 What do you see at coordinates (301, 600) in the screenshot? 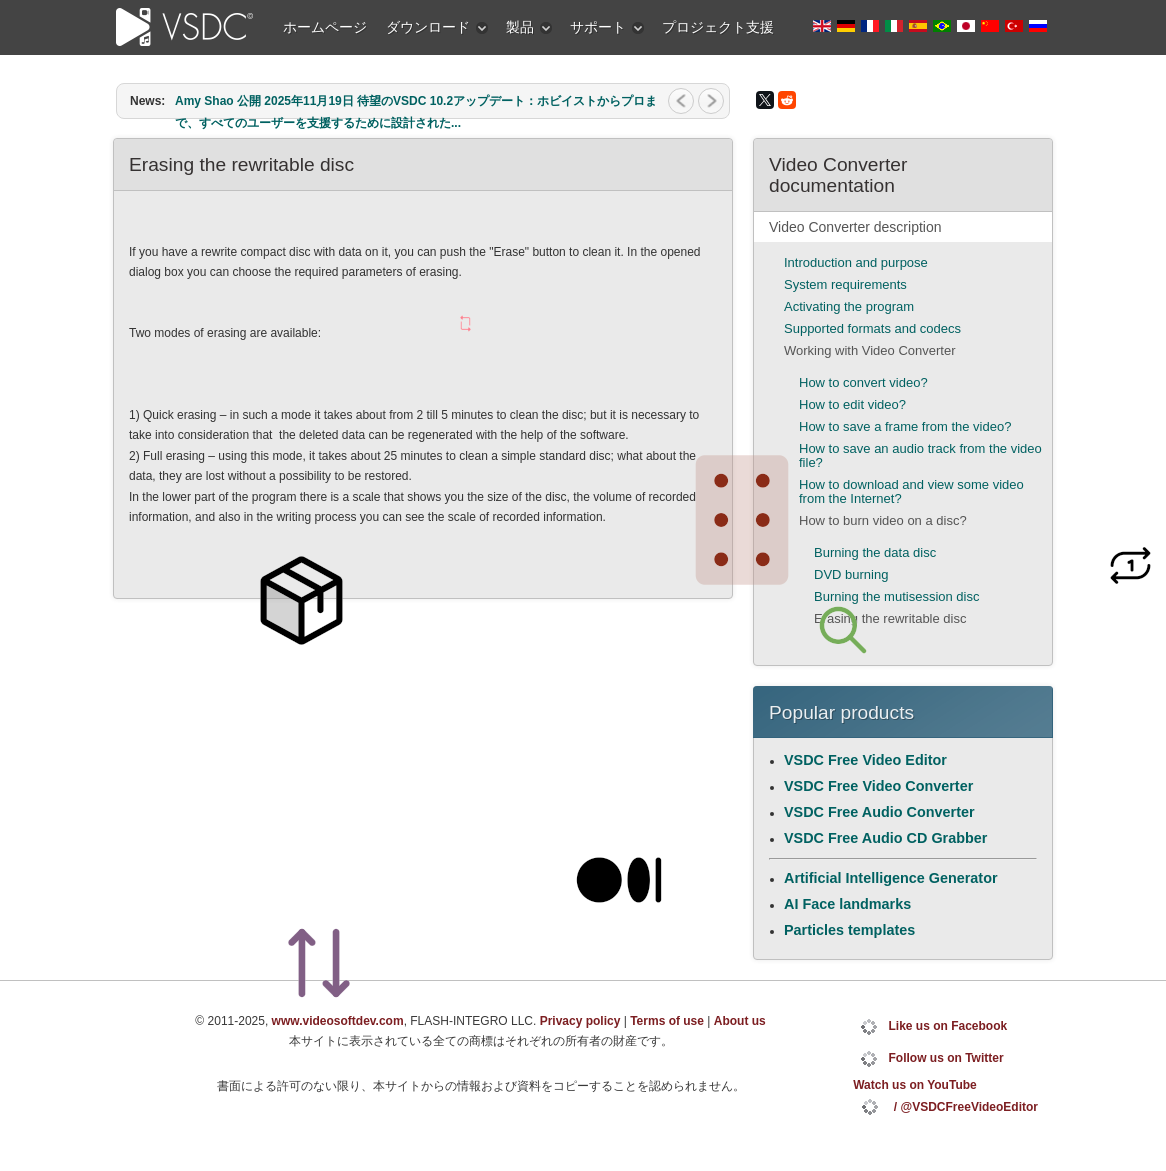
I see `view order or shipment details` at bounding box center [301, 600].